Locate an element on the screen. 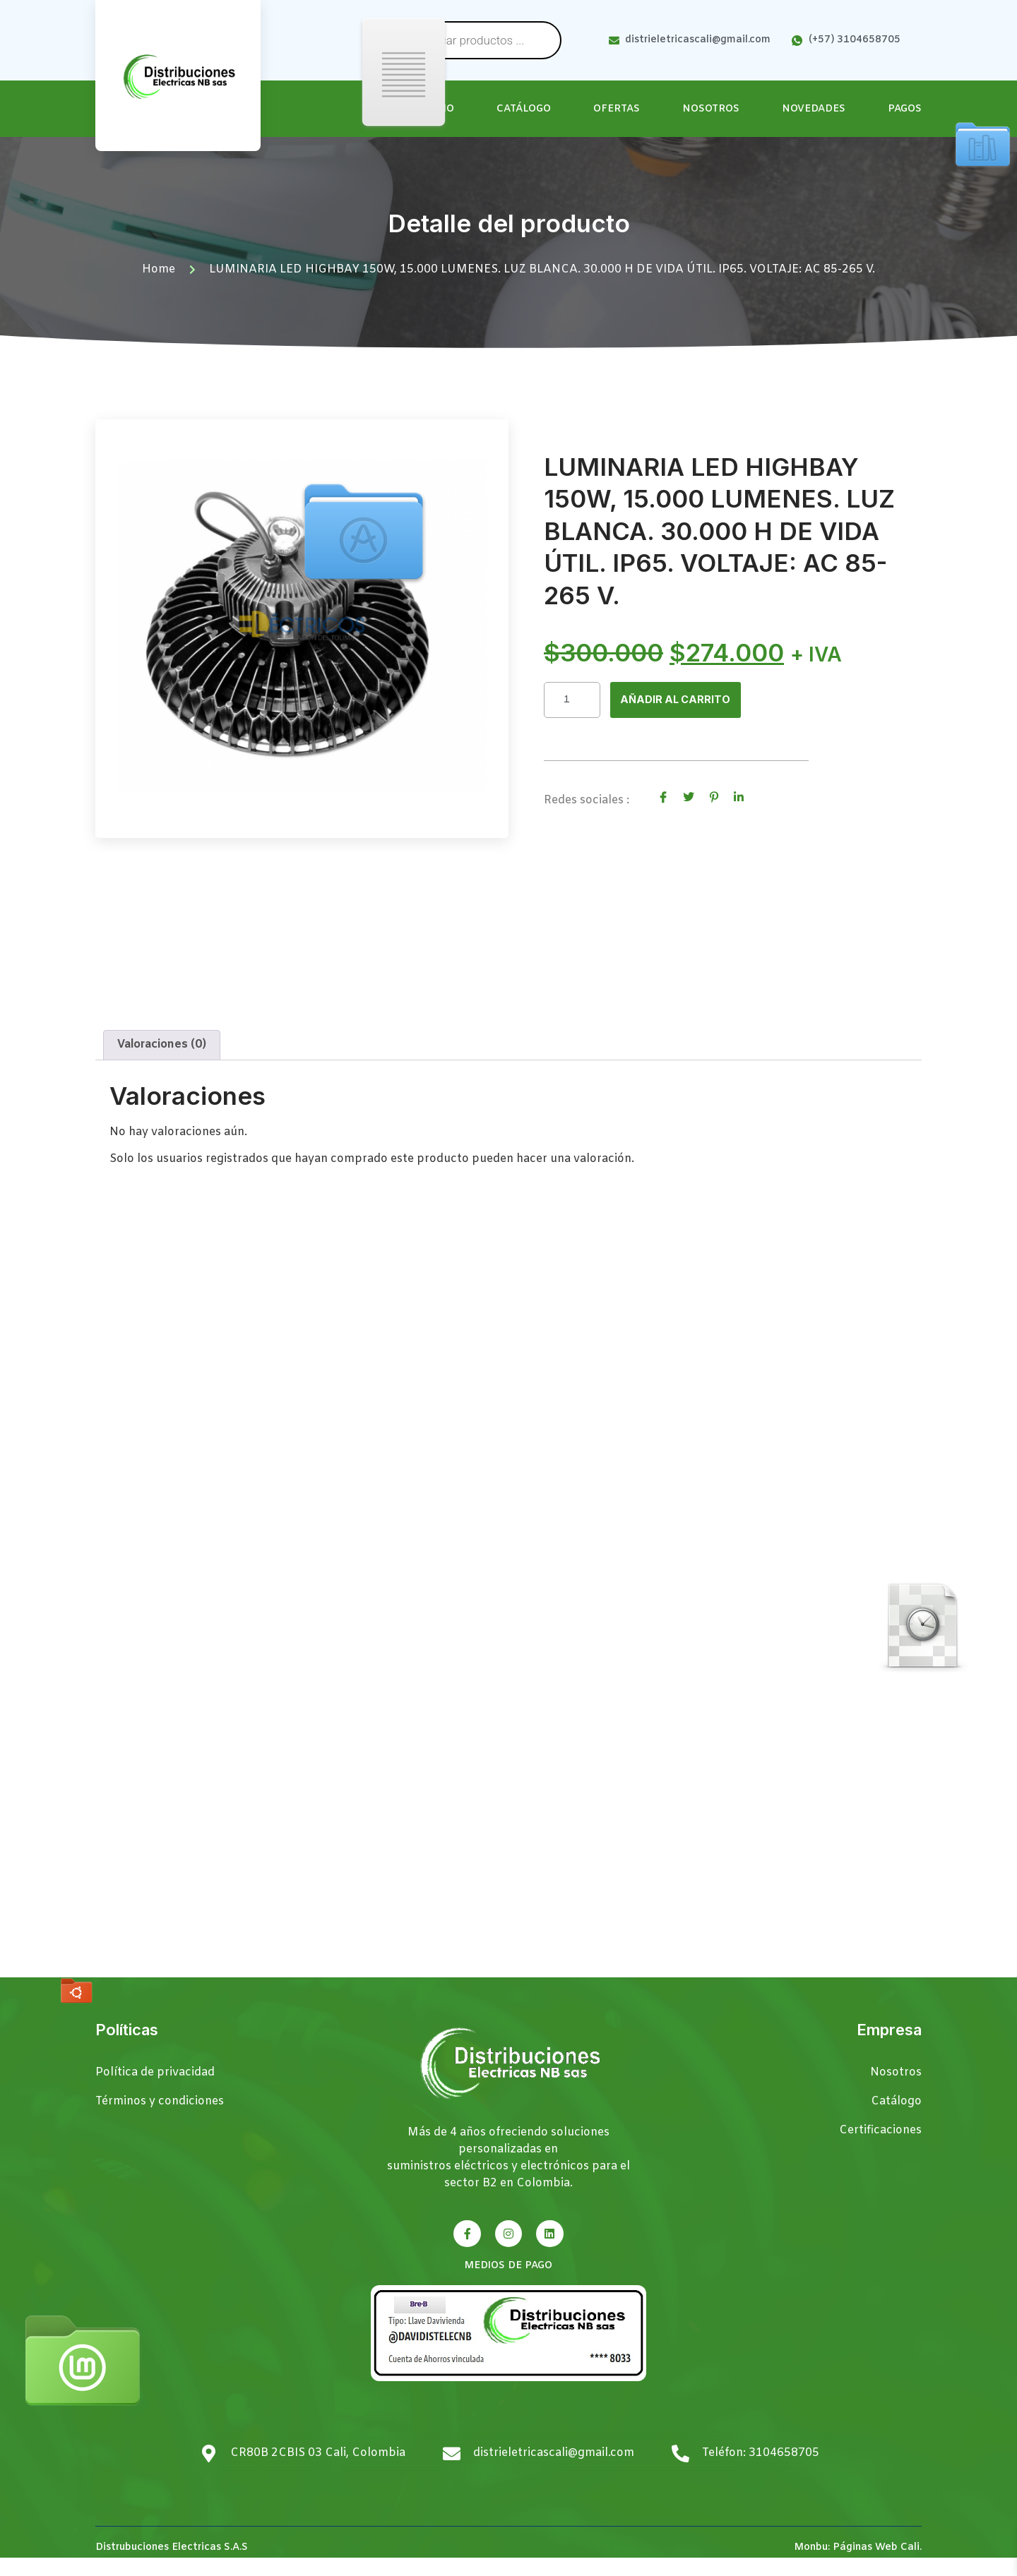 The width and height of the screenshot is (1017, 2576). open Arturia software folder is located at coordinates (364, 532).